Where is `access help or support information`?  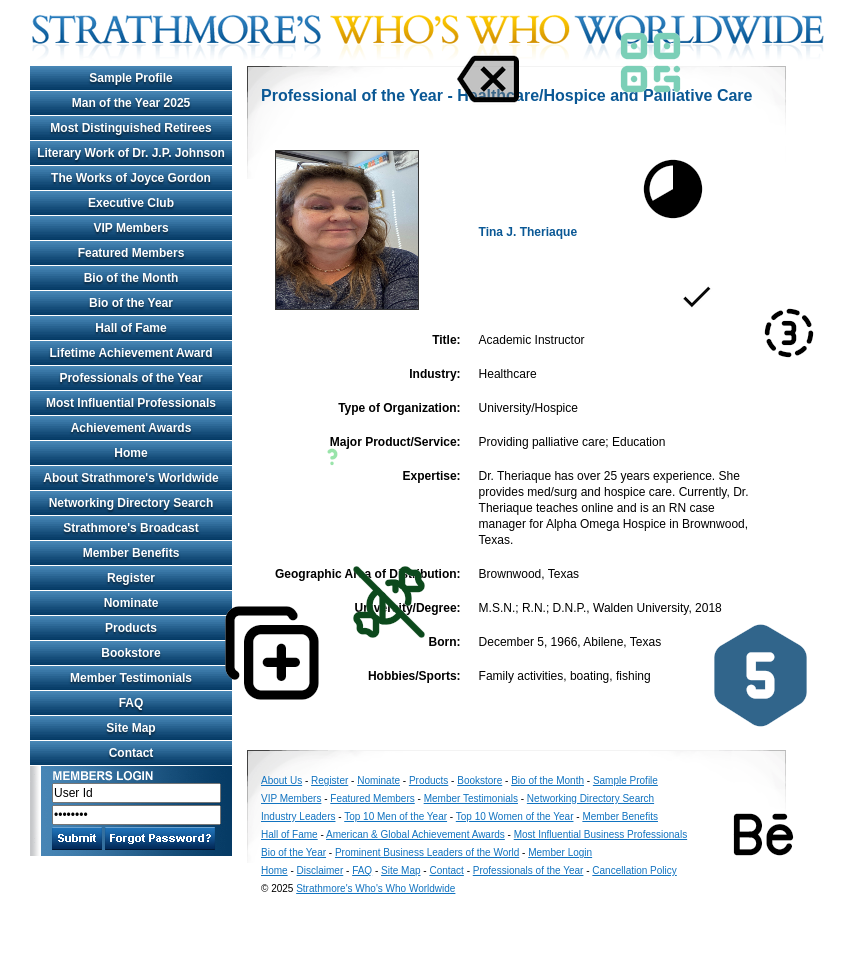 access help or support information is located at coordinates (332, 456).